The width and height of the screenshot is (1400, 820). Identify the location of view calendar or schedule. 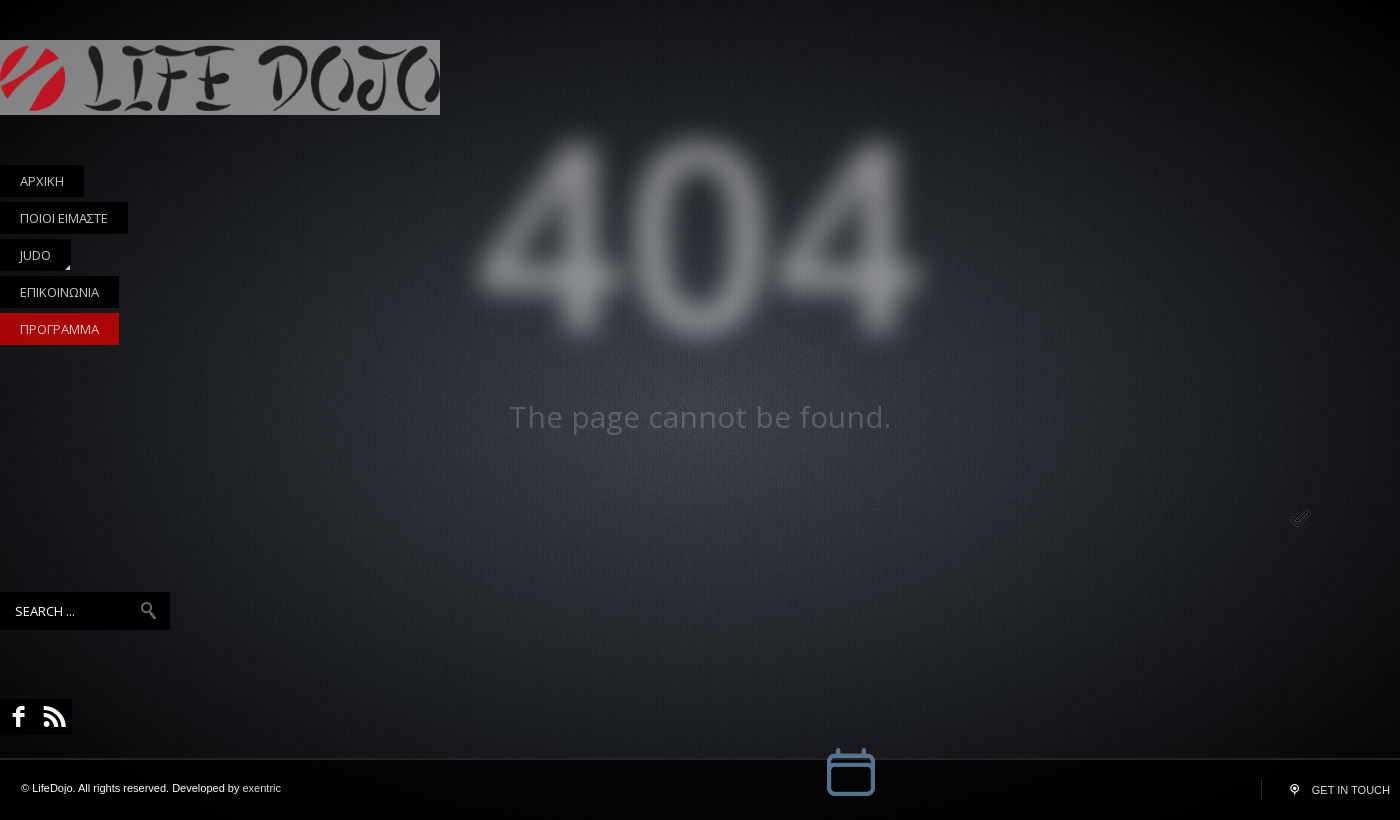
(851, 772).